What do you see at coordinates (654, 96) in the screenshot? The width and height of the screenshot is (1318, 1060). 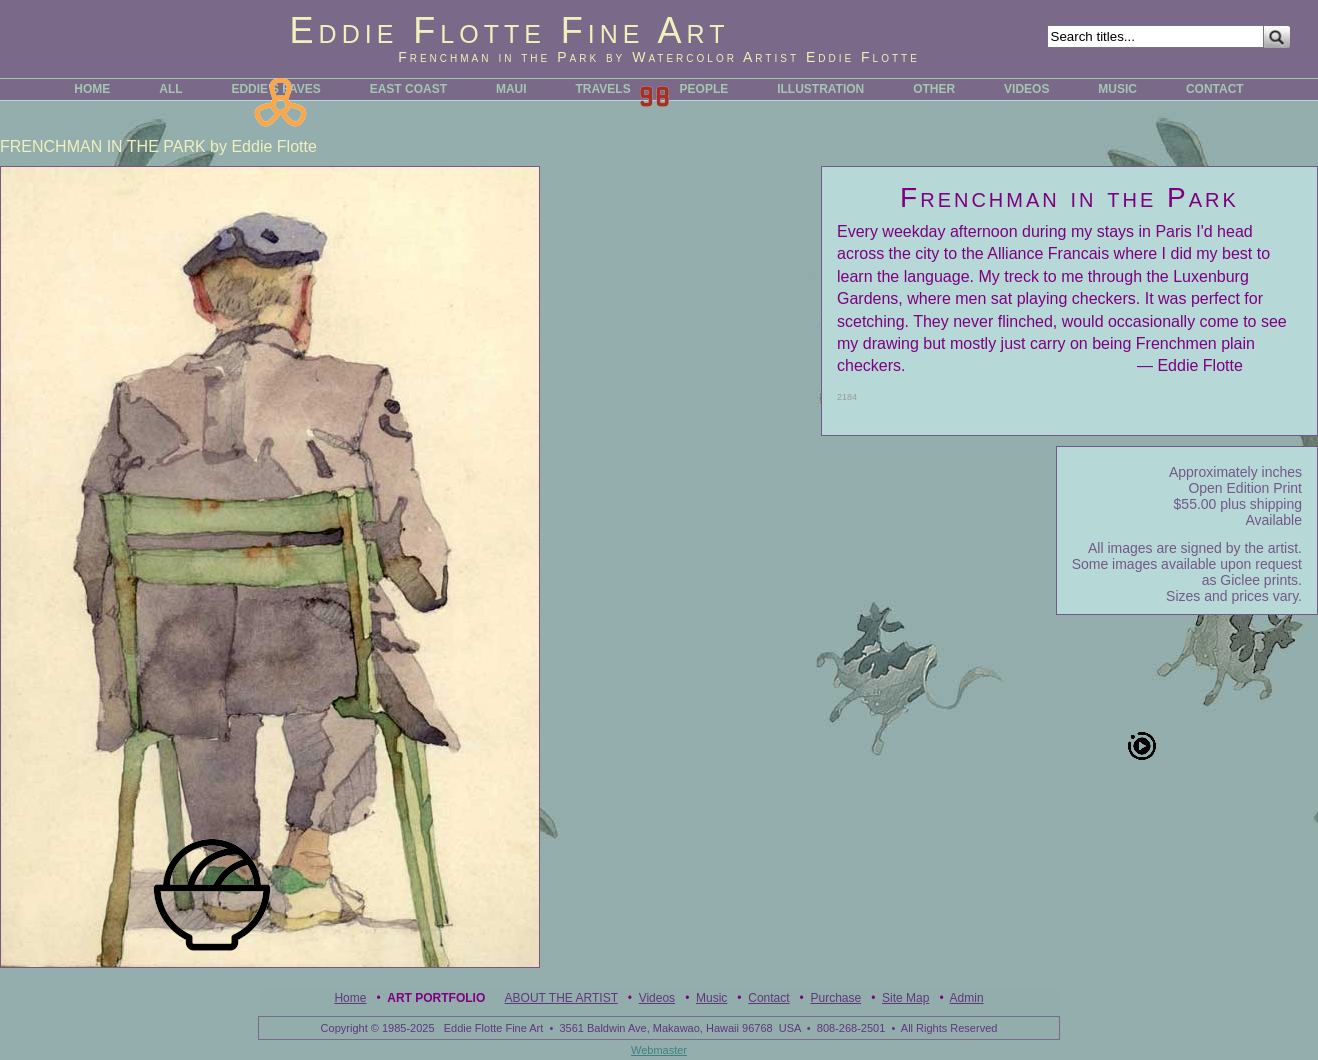 I see `indicates item number 98 in a list or sequence` at bounding box center [654, 96].